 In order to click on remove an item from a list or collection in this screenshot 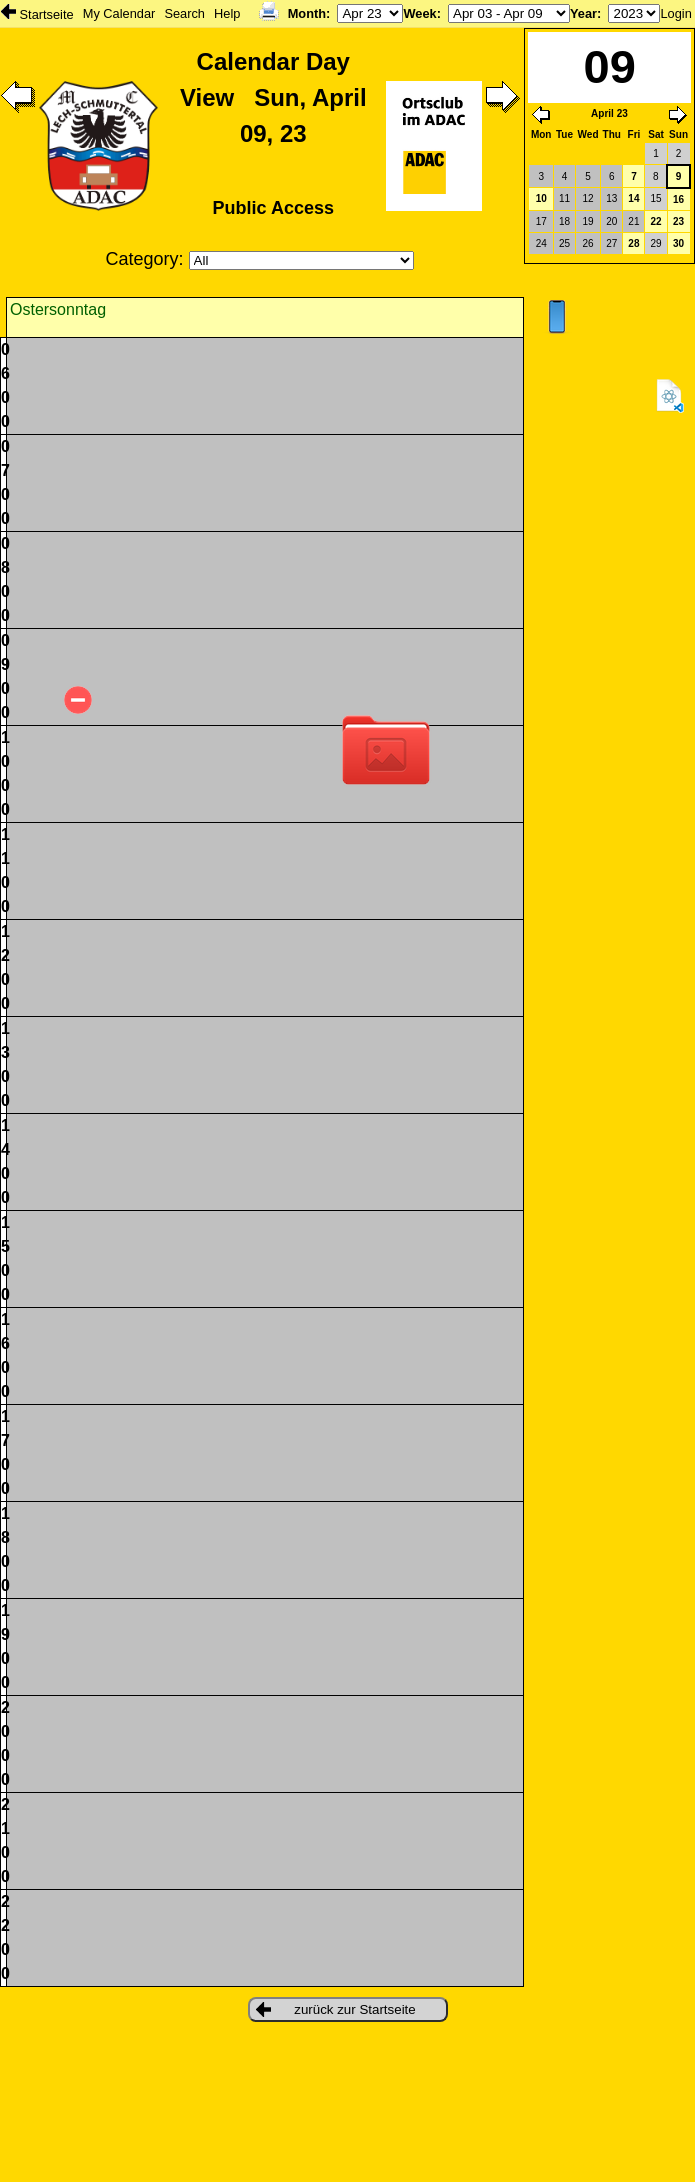, I will do `click(78, 700)`.